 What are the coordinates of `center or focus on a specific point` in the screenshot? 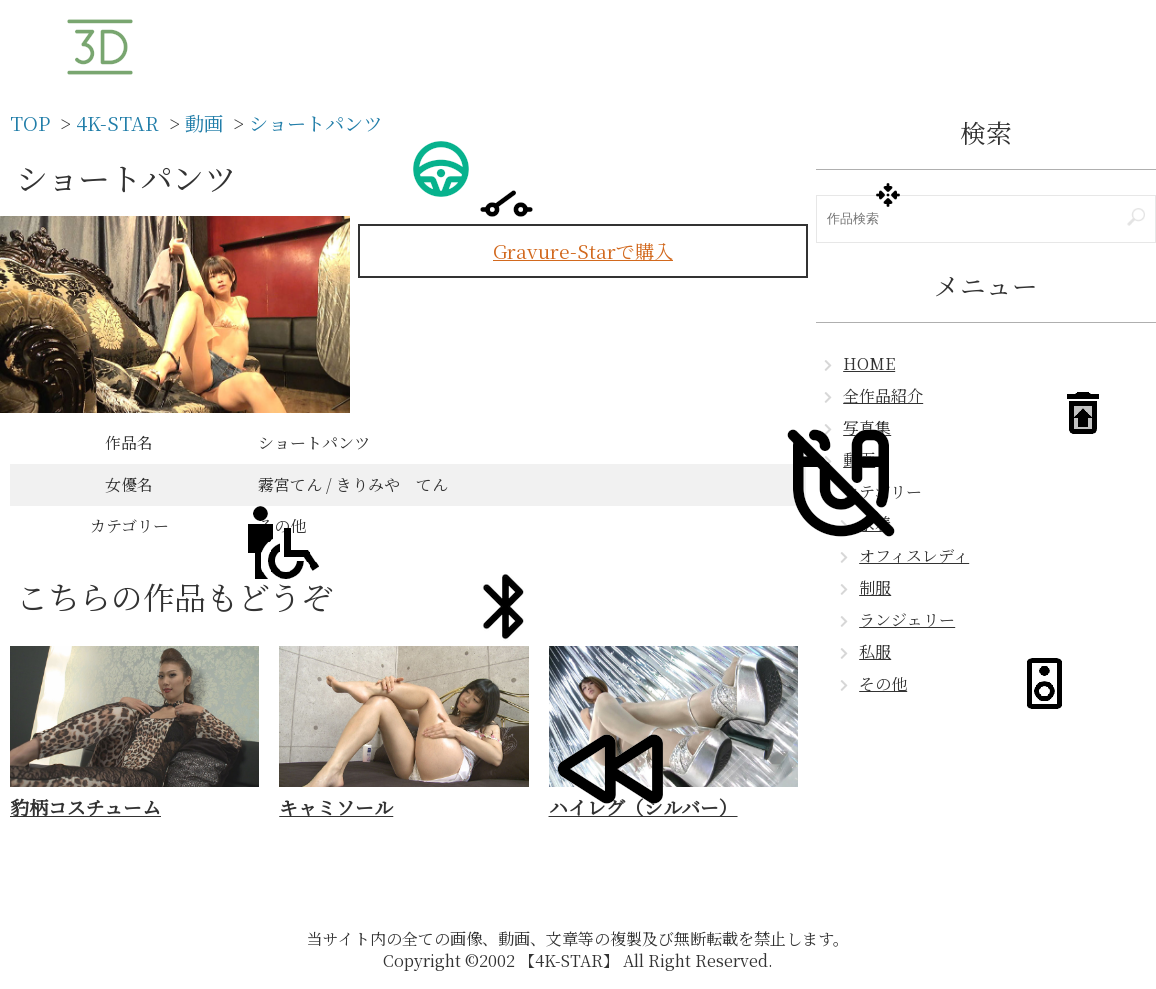 It's located at (888, 195).